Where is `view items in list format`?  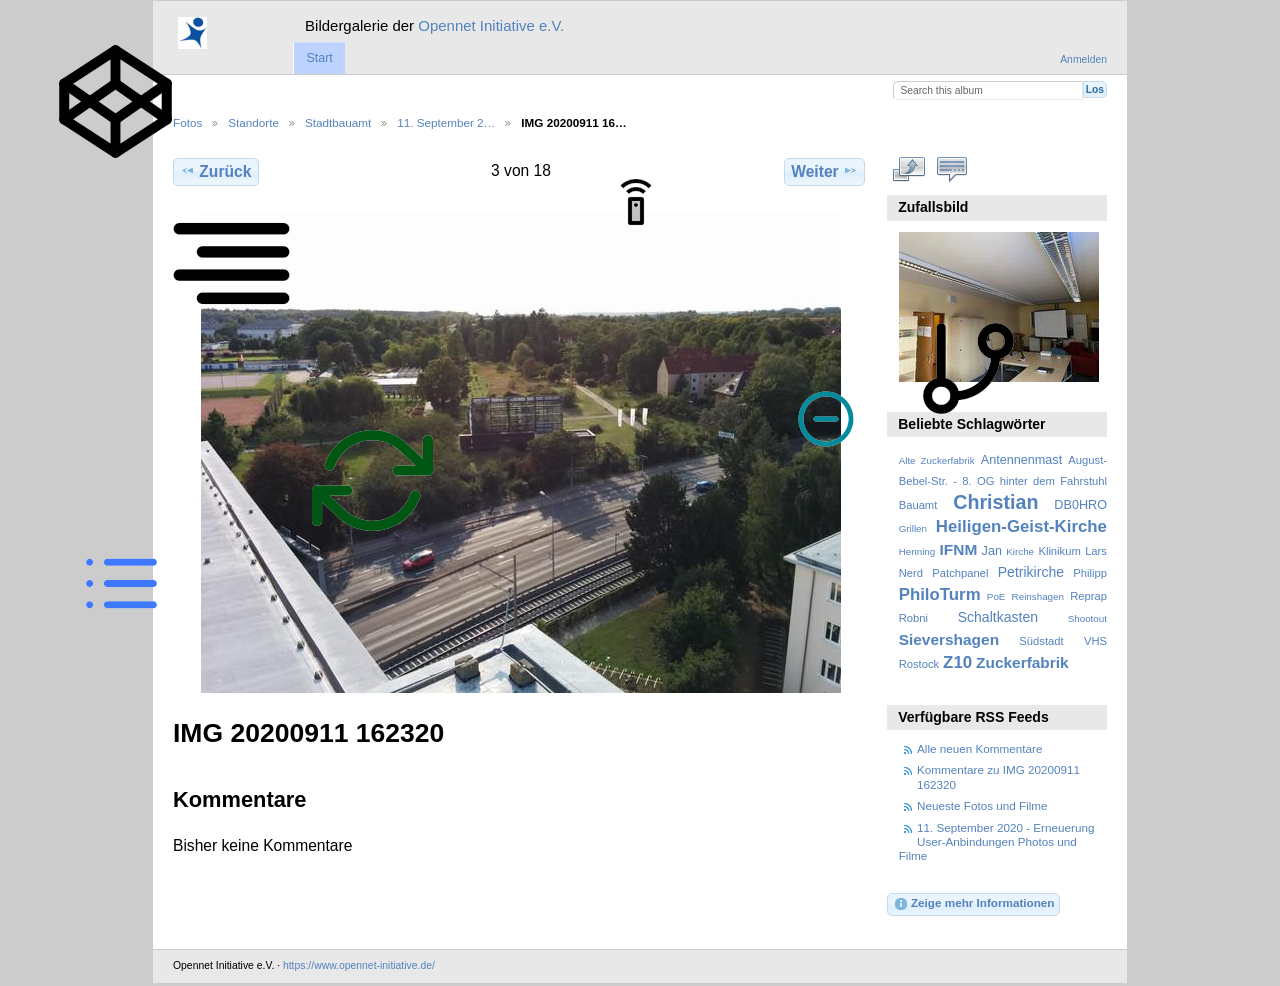 view items in list format is located at coordinates (121, 583).